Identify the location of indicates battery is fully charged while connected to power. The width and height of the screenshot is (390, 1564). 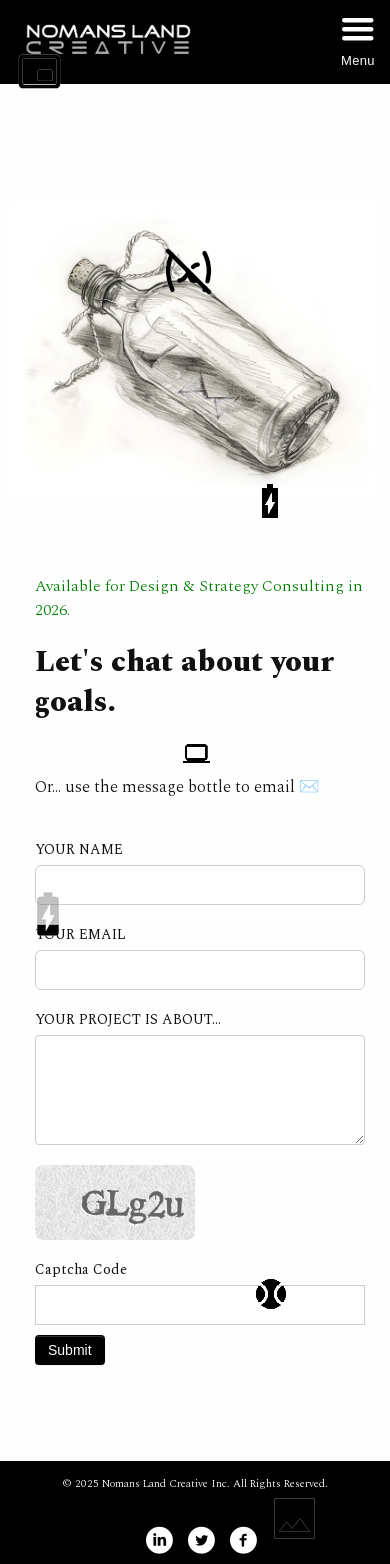
(270, 501).